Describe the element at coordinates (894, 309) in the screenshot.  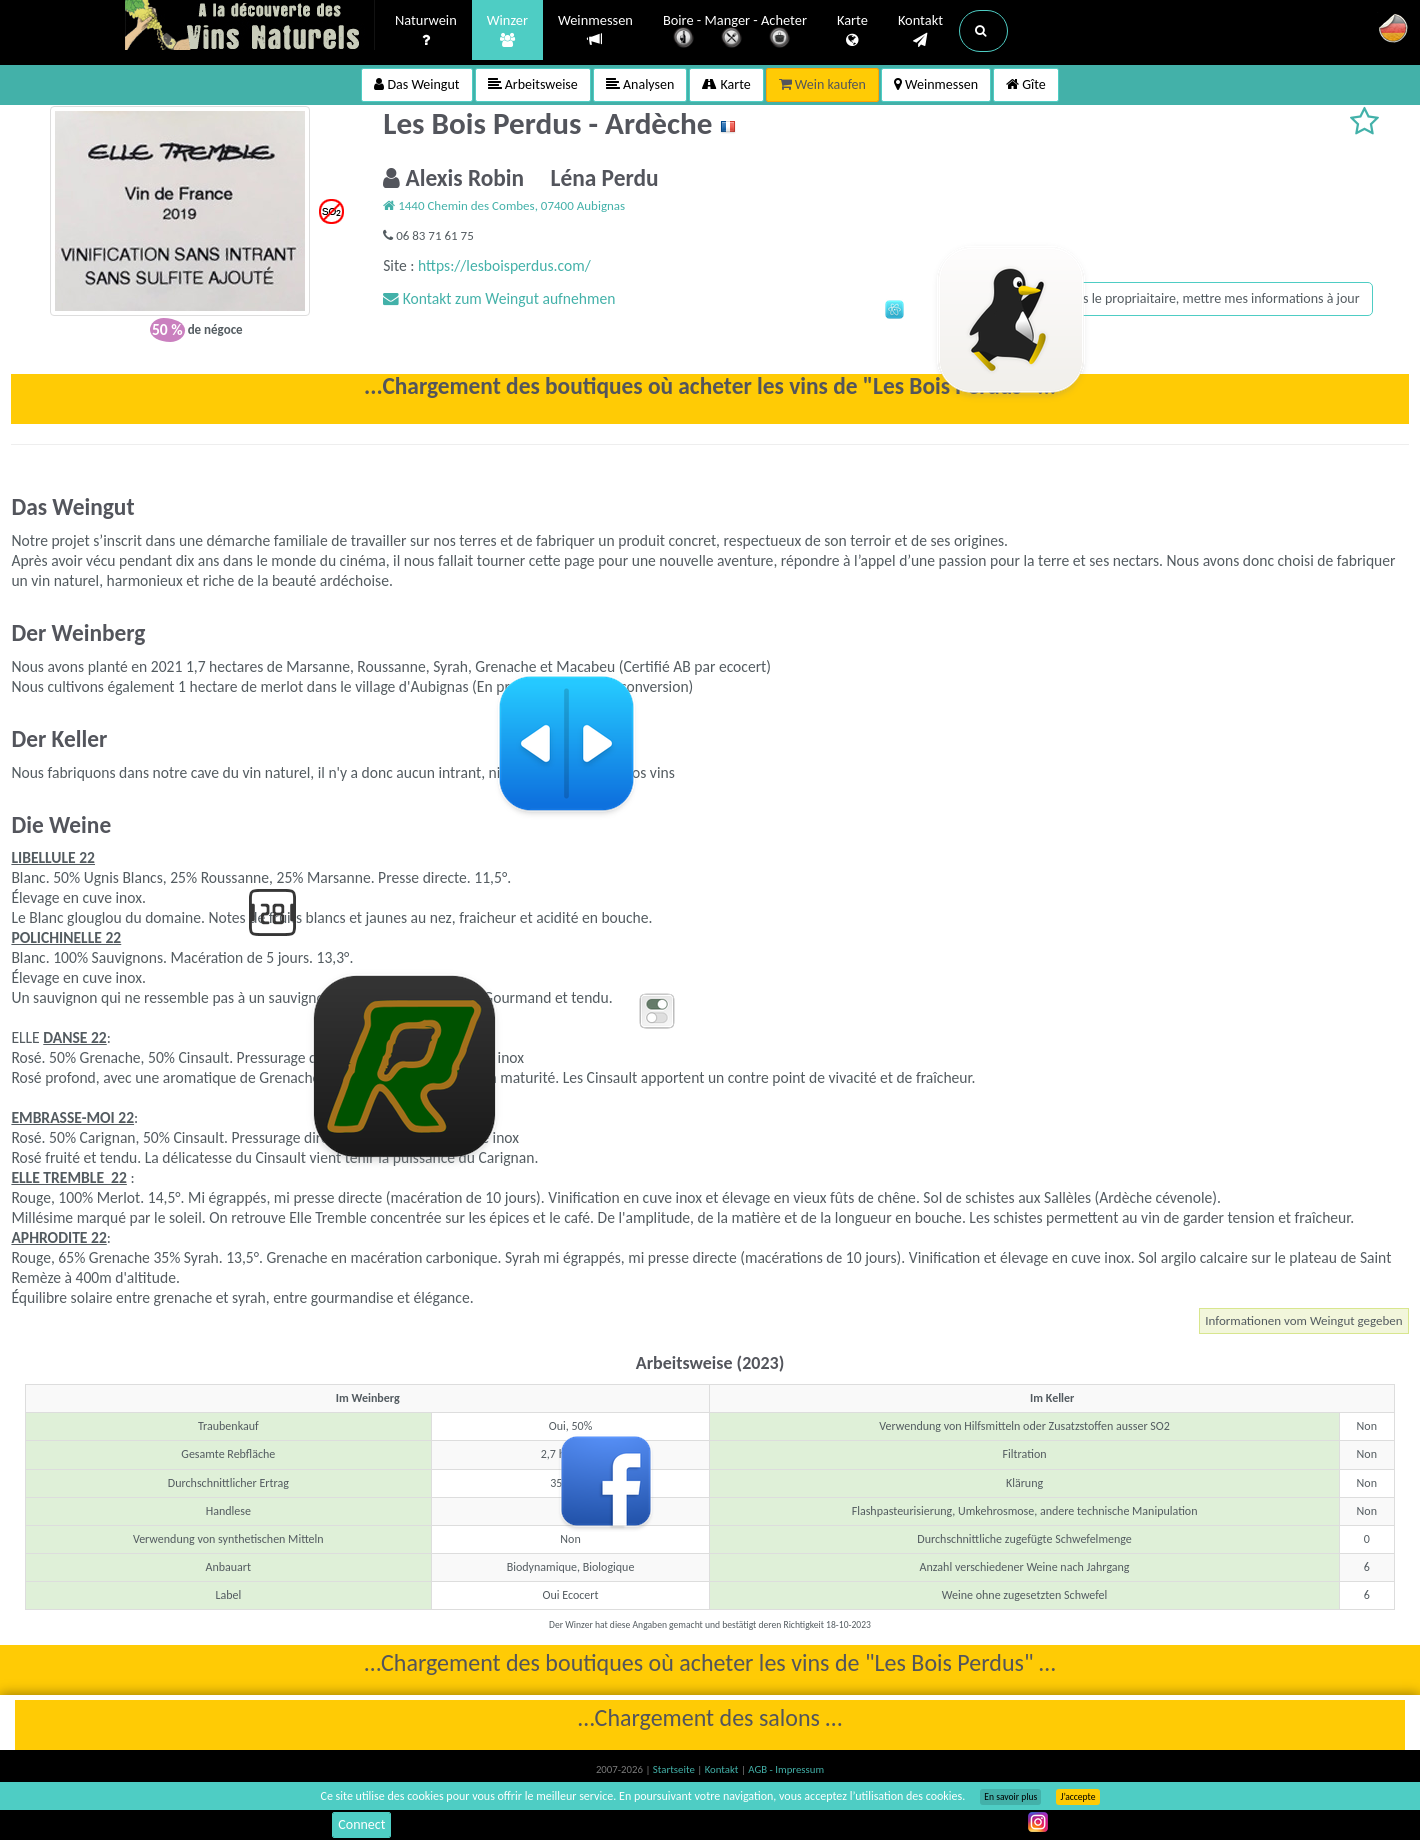
I see `launch an electron-based application` at that location.